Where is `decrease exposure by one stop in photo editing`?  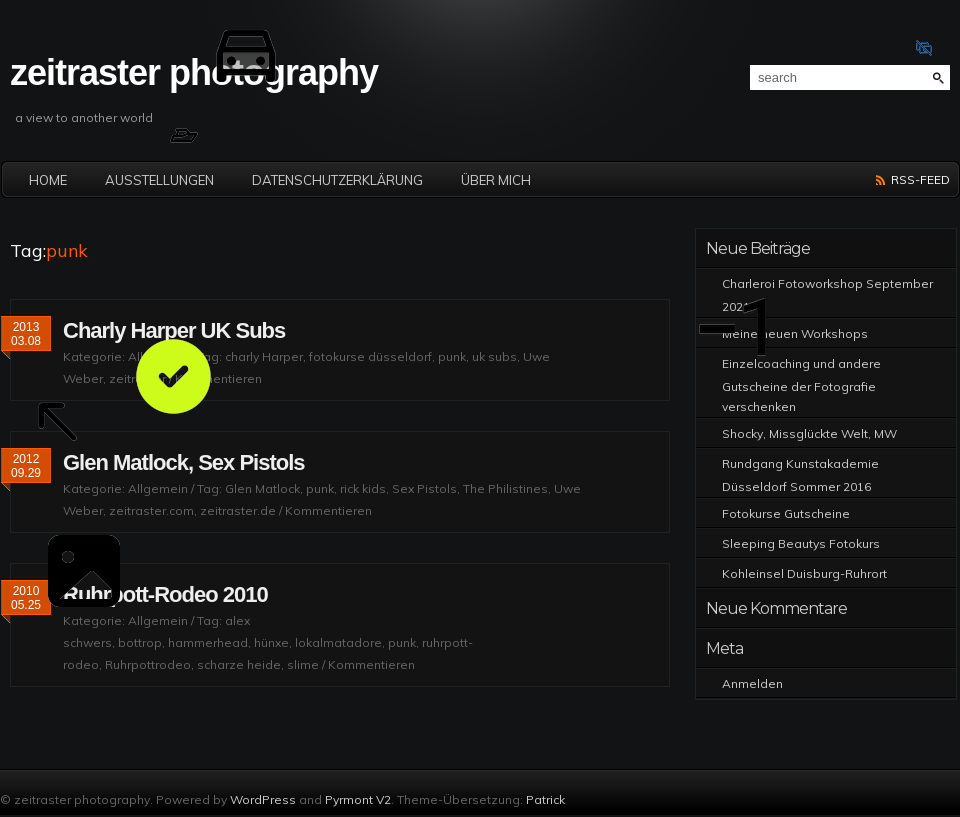
decrease exposure by one stop in photo editing is located at coordinates (735, 329).